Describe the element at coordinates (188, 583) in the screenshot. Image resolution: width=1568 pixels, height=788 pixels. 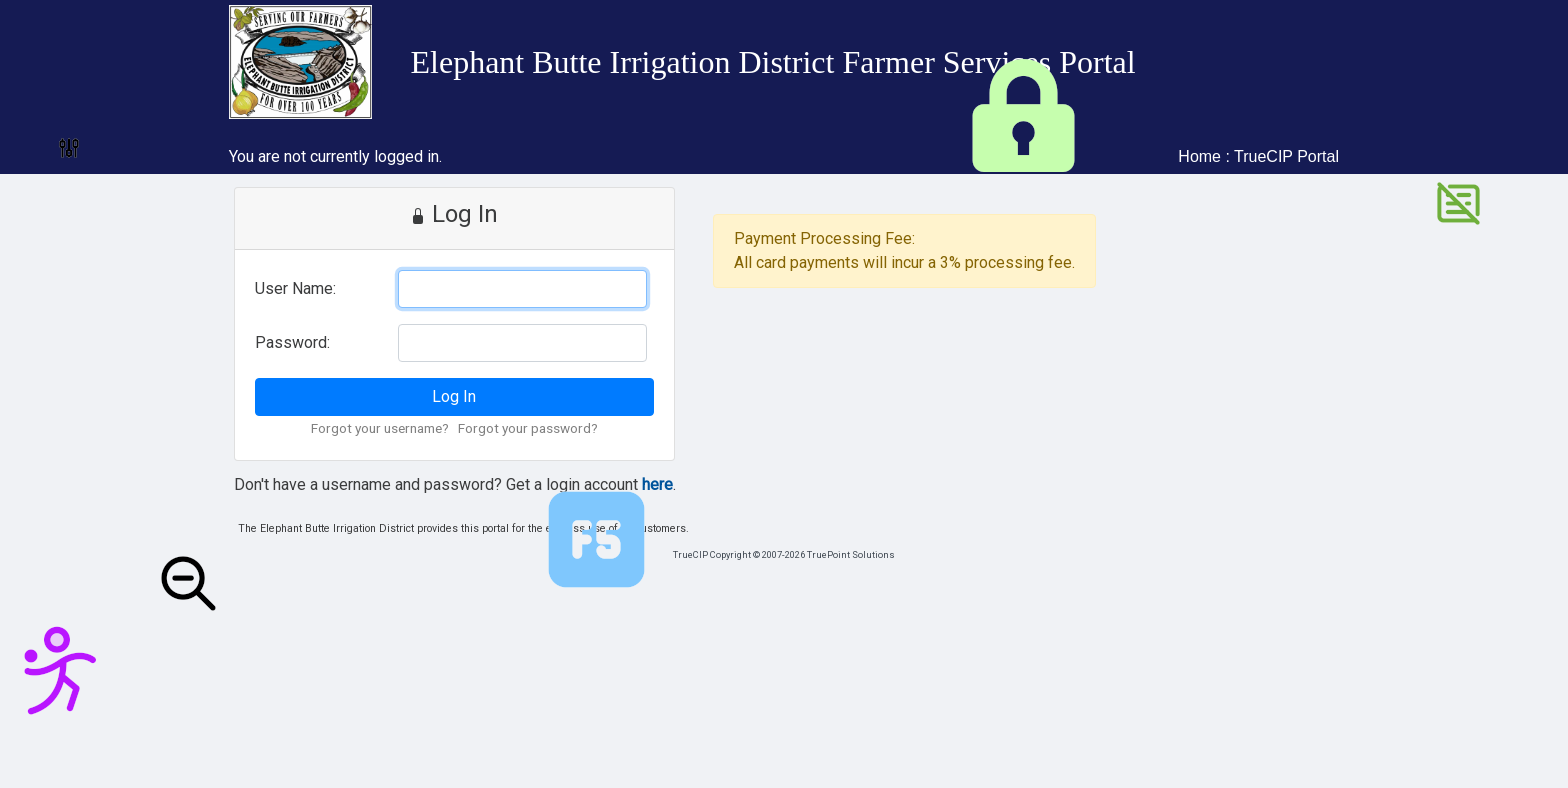
I see `zoom out to see more content` at that location.